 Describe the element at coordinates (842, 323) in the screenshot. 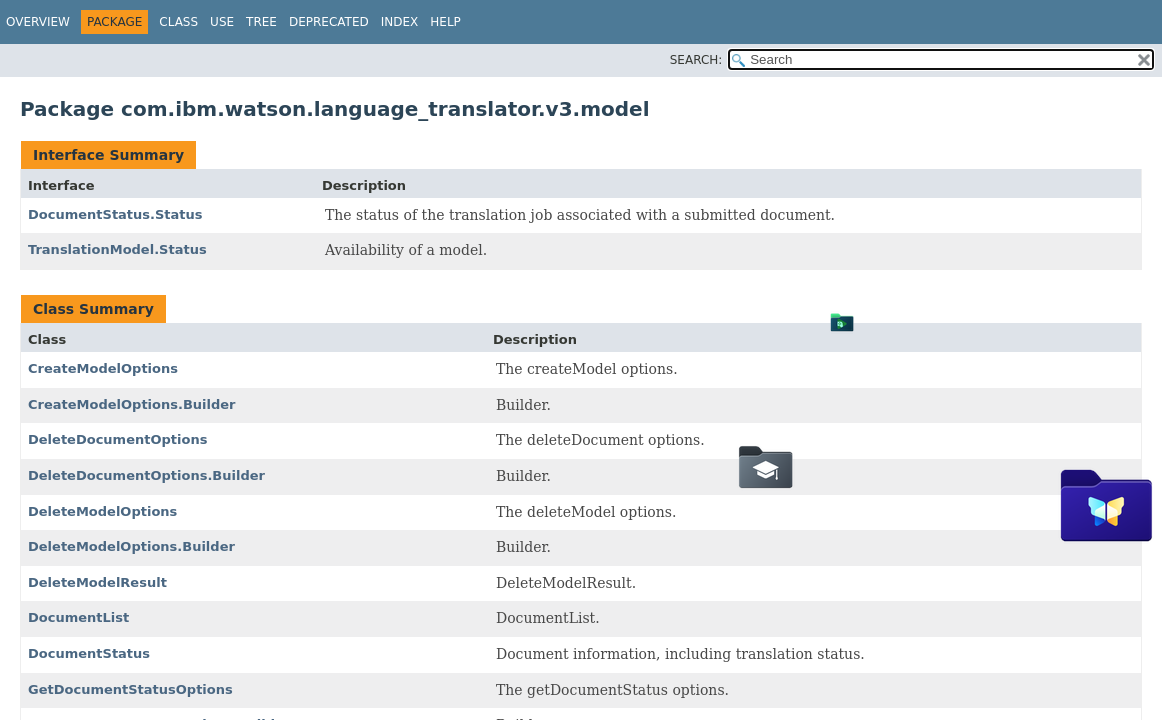

I see `folder containing Google Play Games PC app files` at that location.